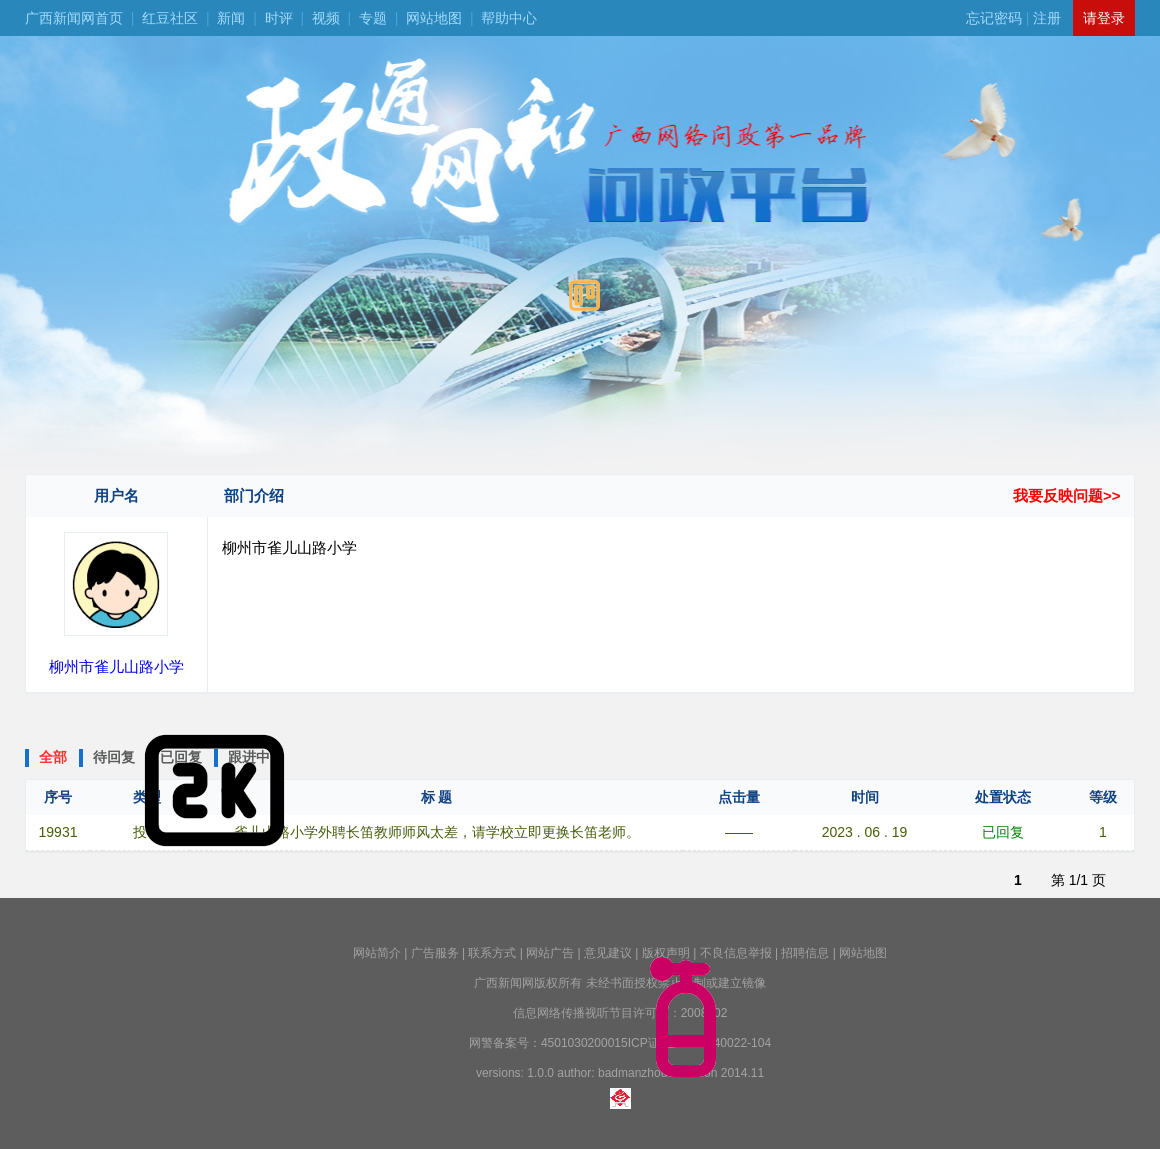  What do you see at coordinates (686, 1017) in the screenshot?
I see `access scuba diving equipment or gear` at bounding box center [686, 1017].